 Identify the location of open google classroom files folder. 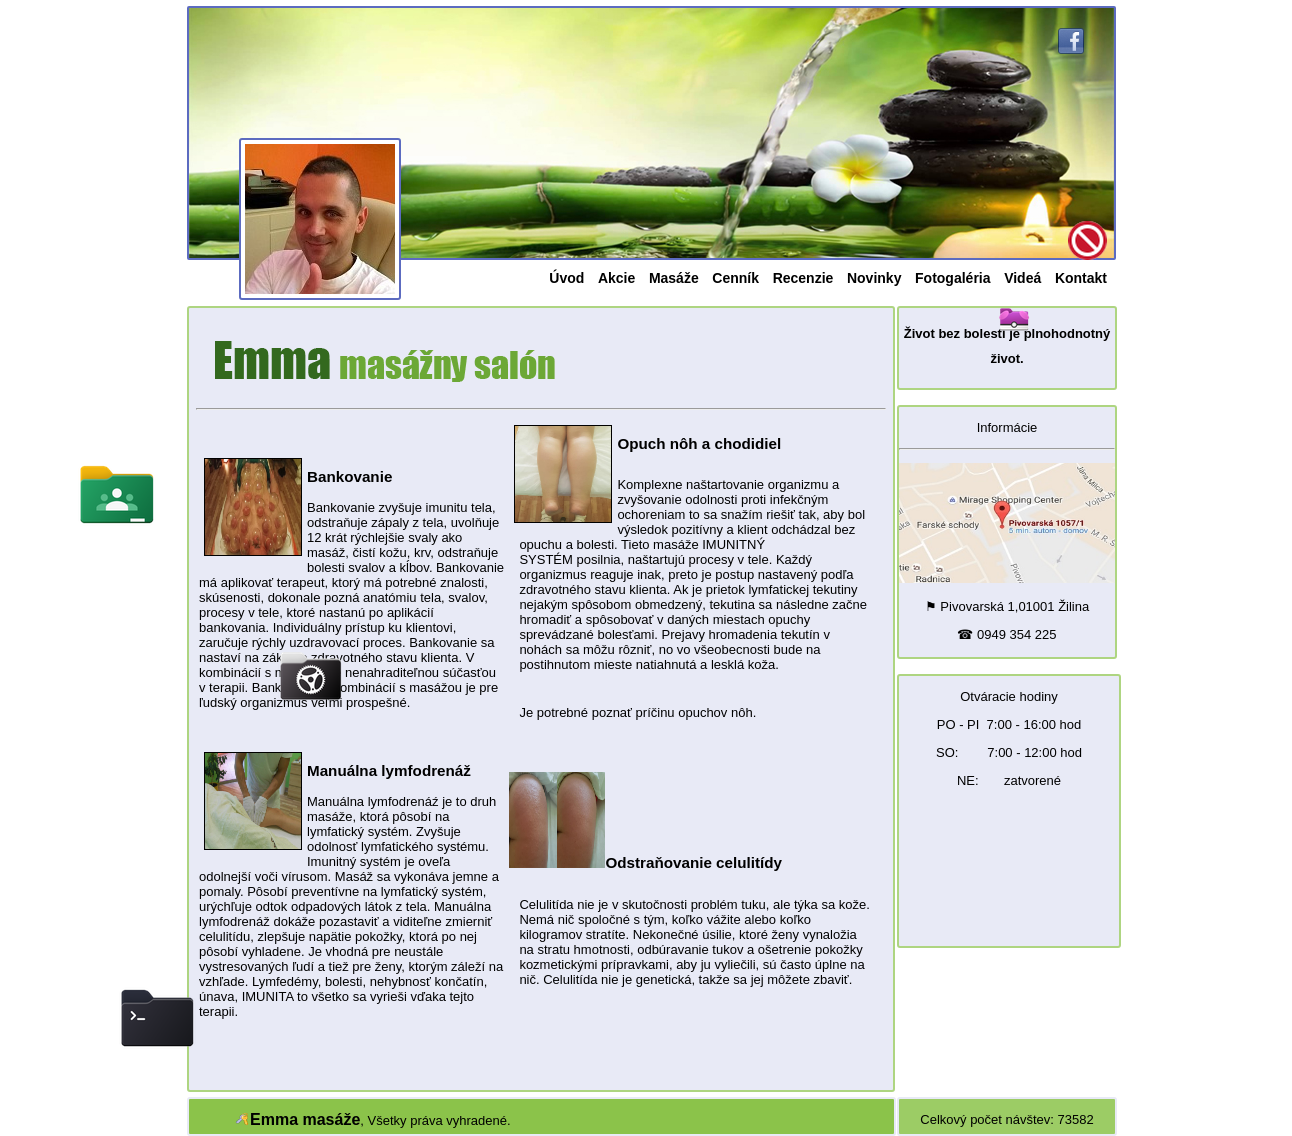
(116, 496).